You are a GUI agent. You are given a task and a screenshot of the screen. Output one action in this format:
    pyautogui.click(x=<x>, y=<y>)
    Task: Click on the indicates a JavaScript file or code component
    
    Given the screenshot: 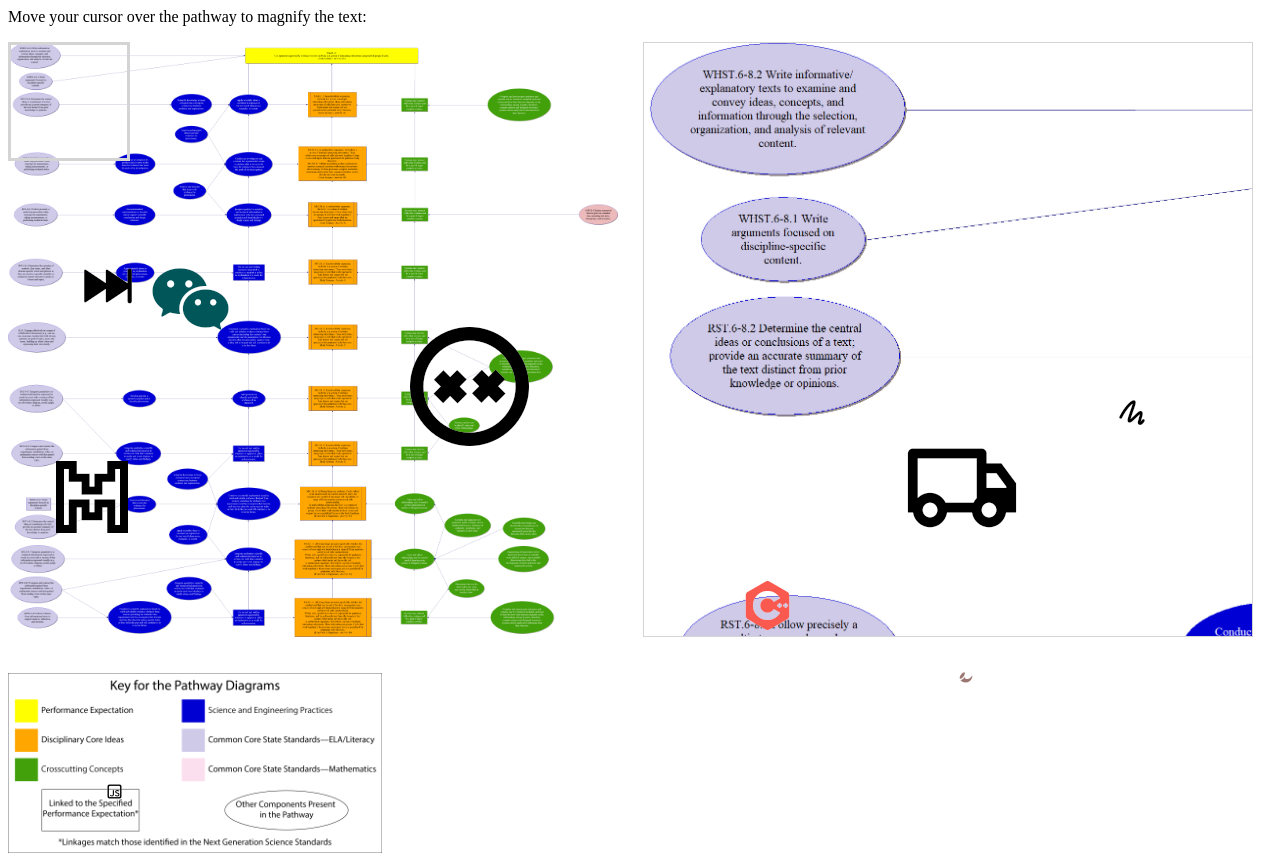 What is the action you would take?
    pyautogui.click(x=114, y=791)
    